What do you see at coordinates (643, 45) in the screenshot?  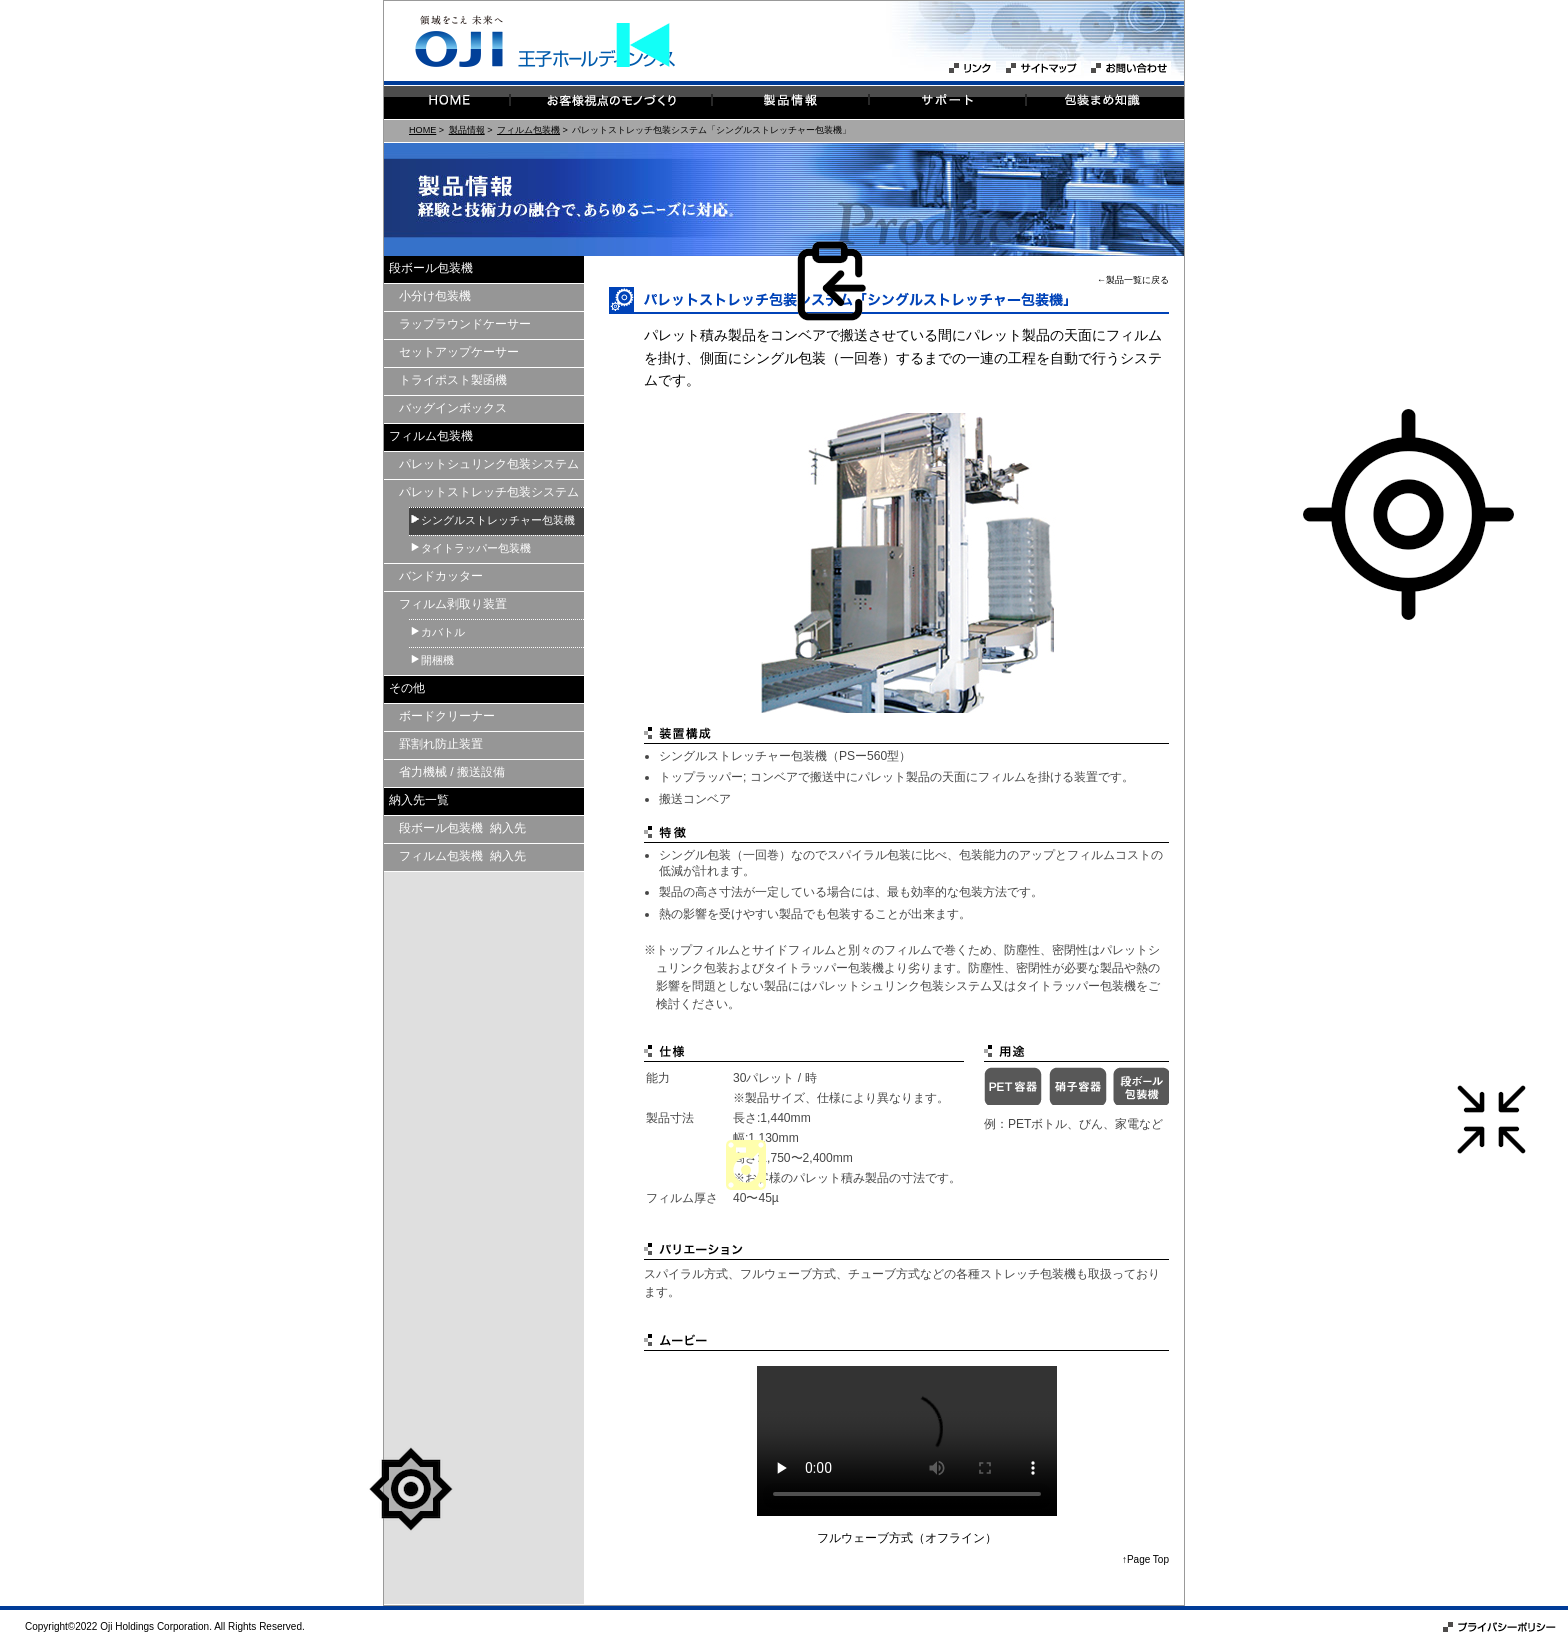 I see `skip to previous track` at bounding box center [643, 45].